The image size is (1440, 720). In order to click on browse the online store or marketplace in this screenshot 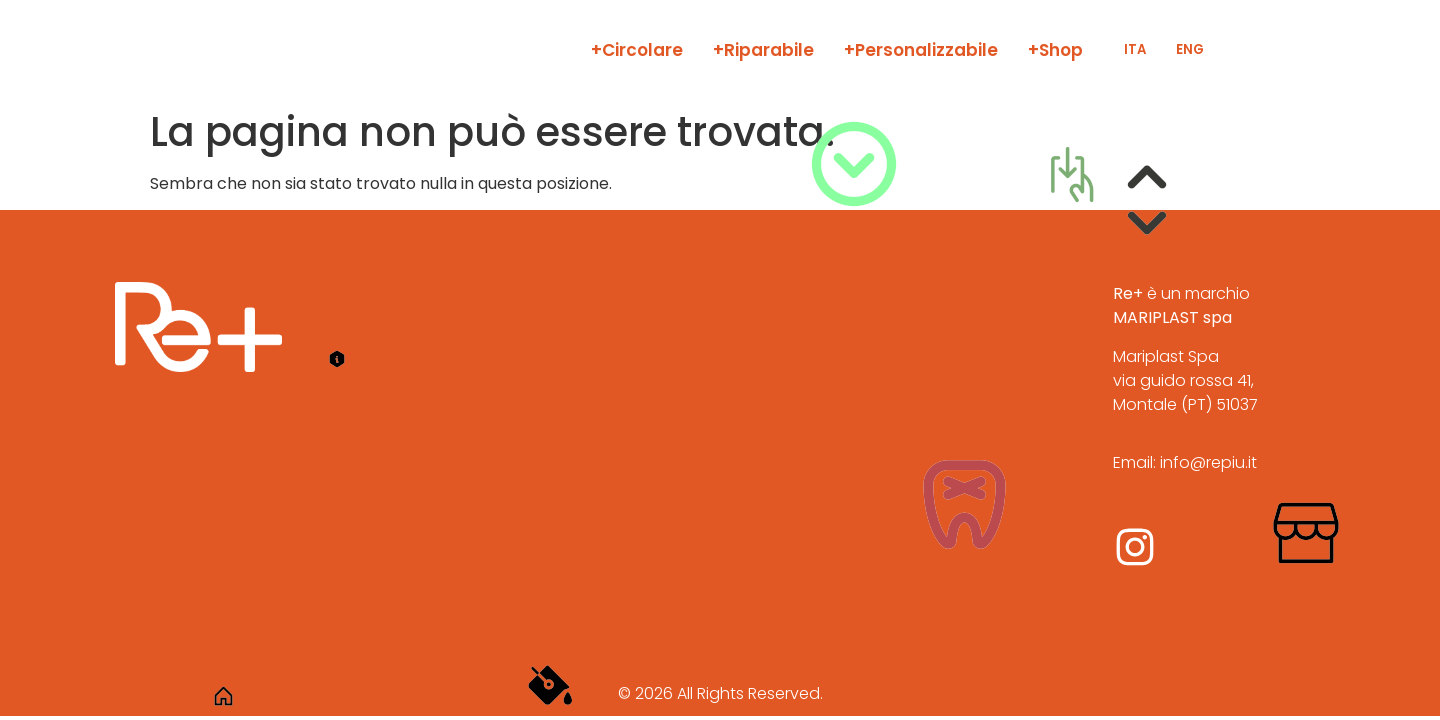, I will do `click(1306, 533)`.